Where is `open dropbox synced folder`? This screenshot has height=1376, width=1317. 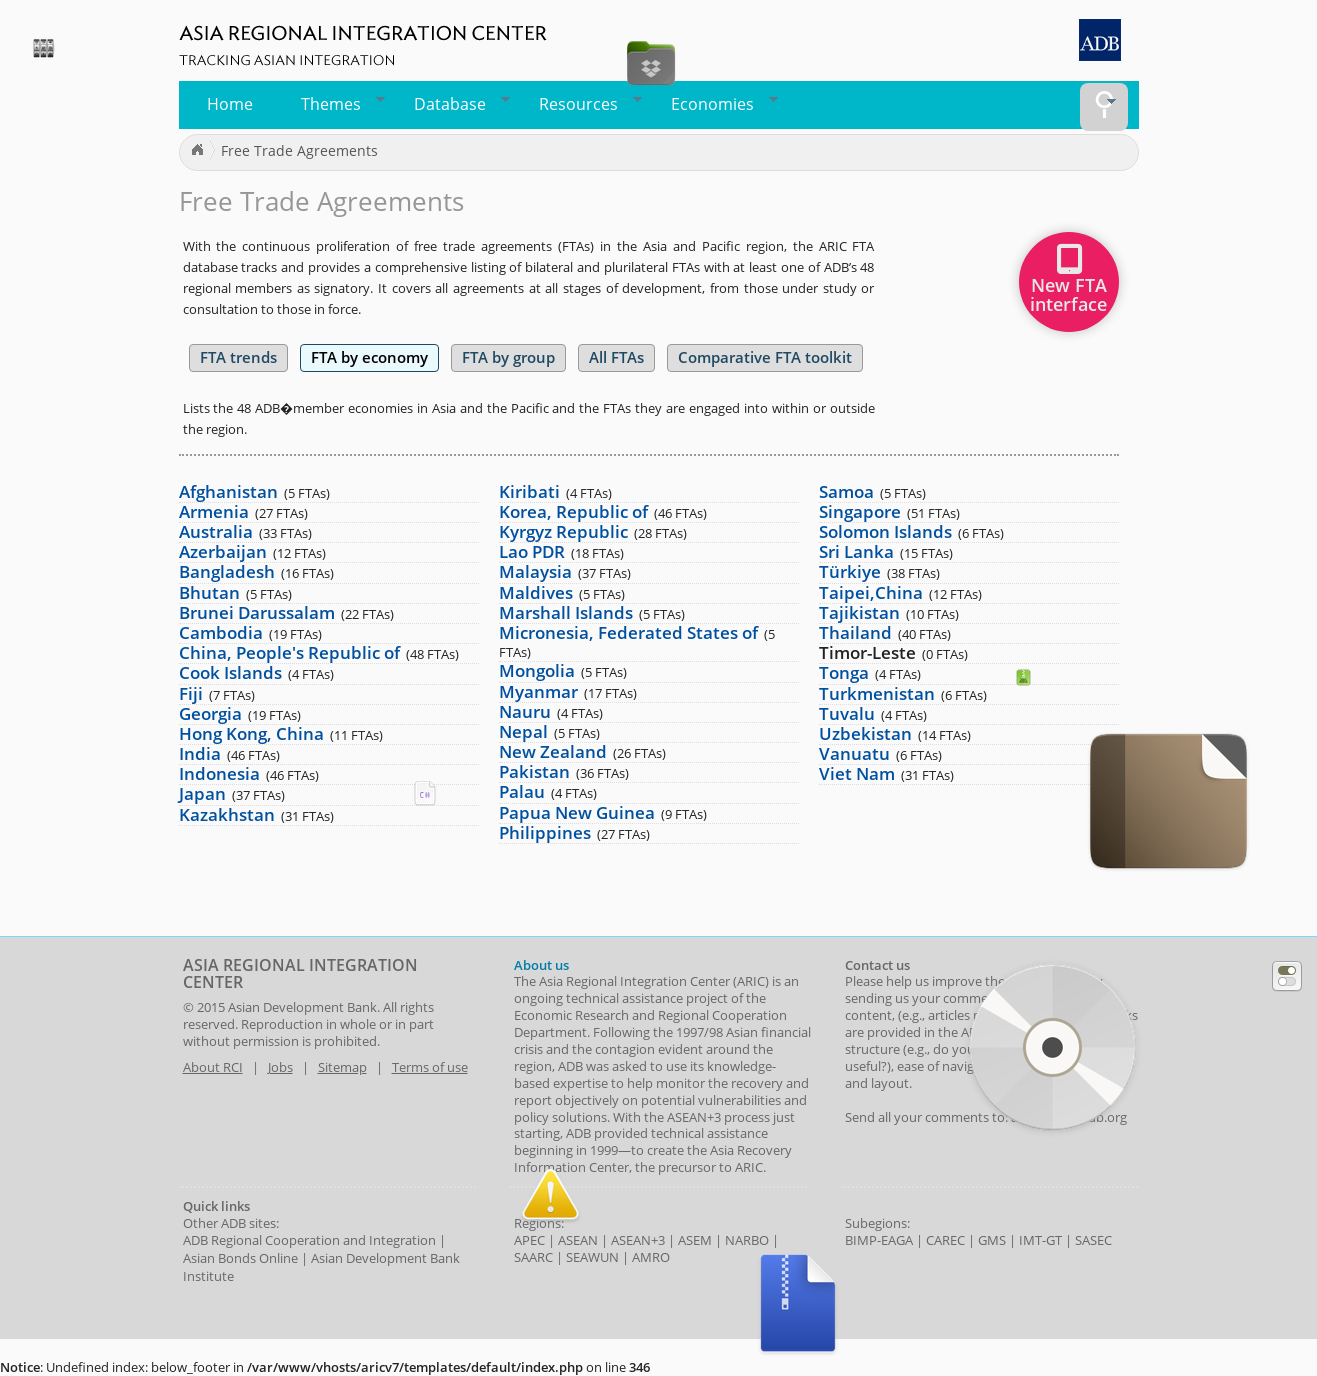 open dropbox synced folder is located at coordinates (651, 63).